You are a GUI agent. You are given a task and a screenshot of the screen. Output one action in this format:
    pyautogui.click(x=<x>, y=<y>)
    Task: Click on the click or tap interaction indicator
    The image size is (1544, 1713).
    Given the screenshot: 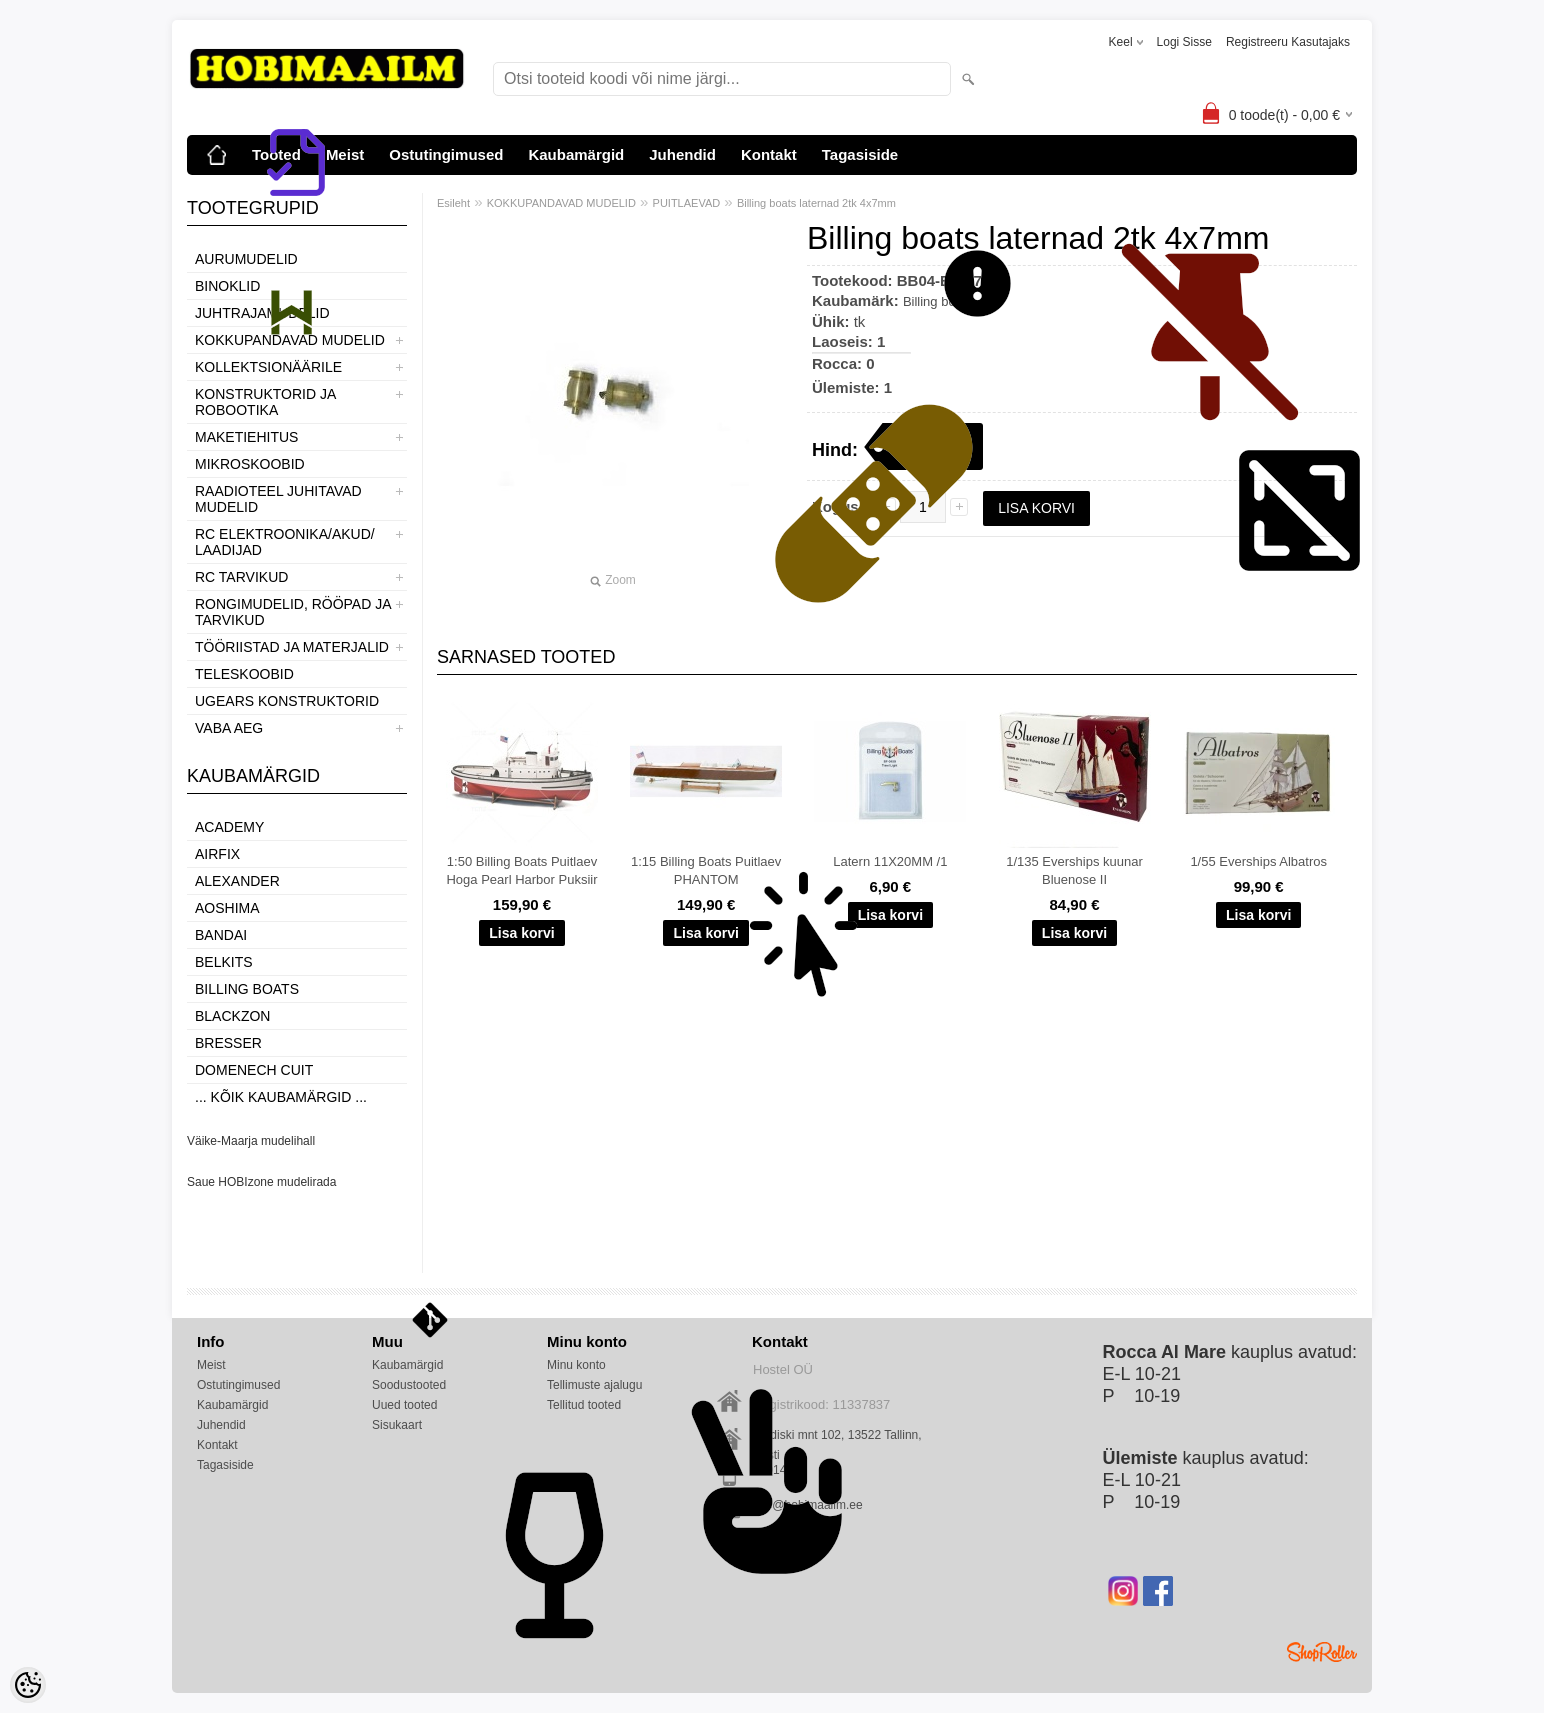 What is the action you would take?
    pyautogui.click(x=803, y=934)
    